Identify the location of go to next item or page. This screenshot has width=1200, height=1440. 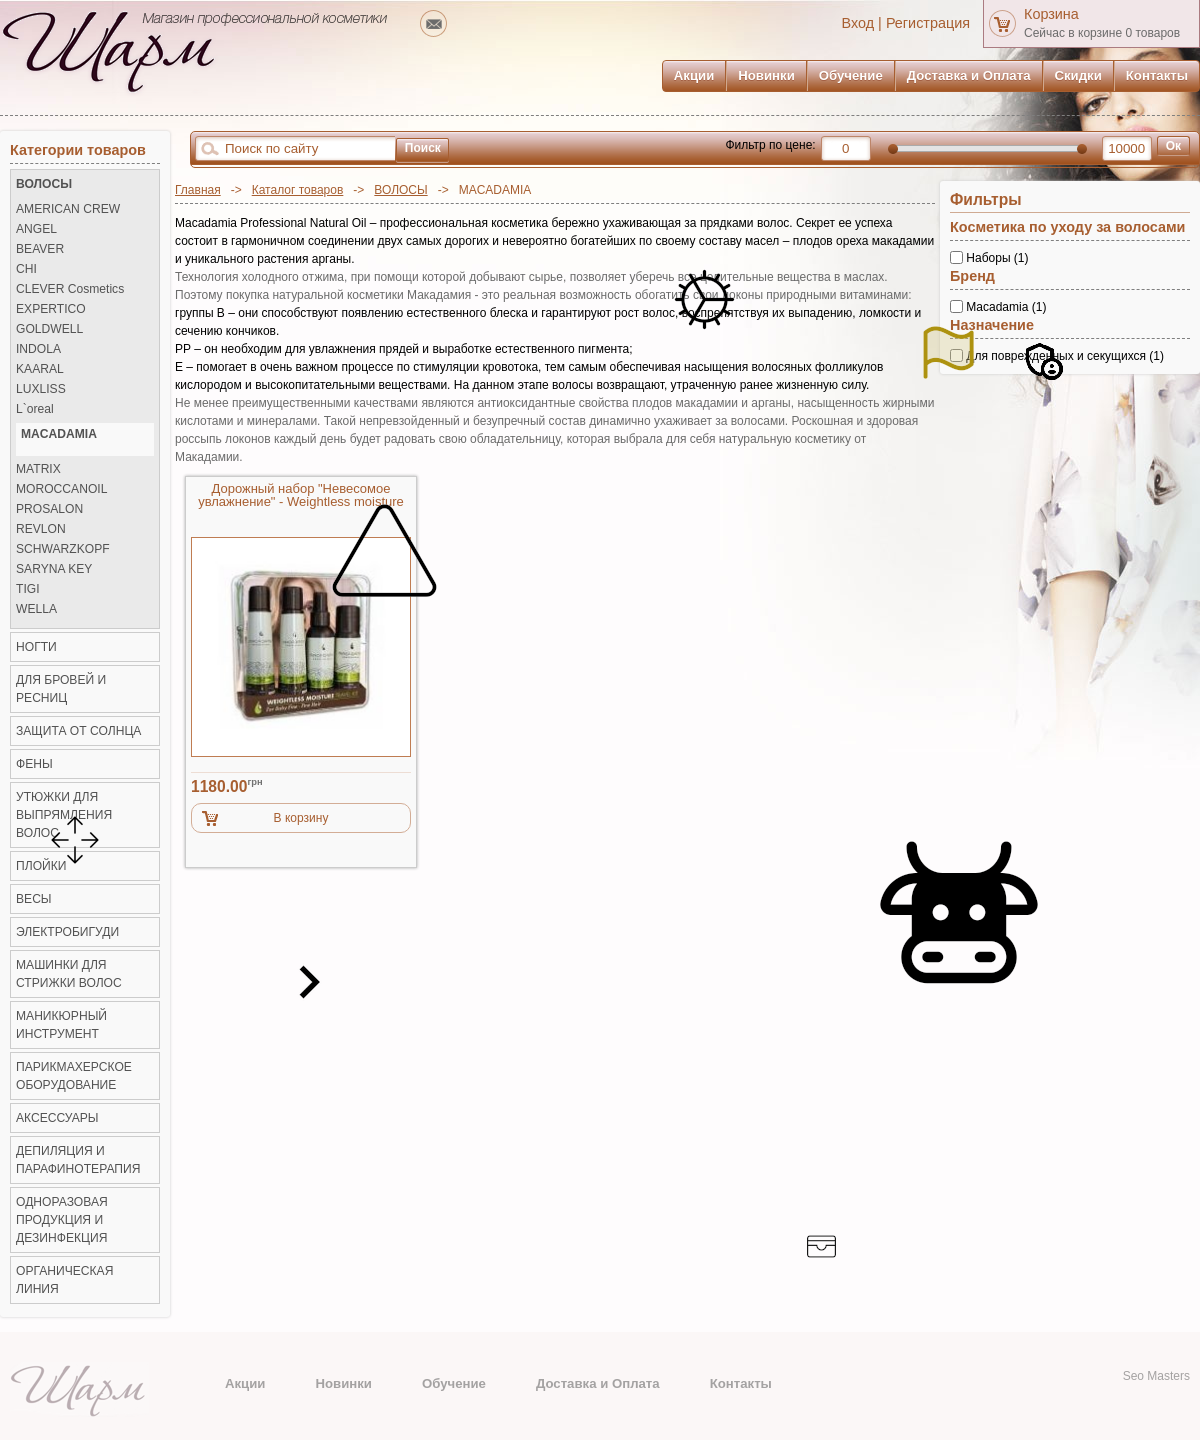
(309, 982).